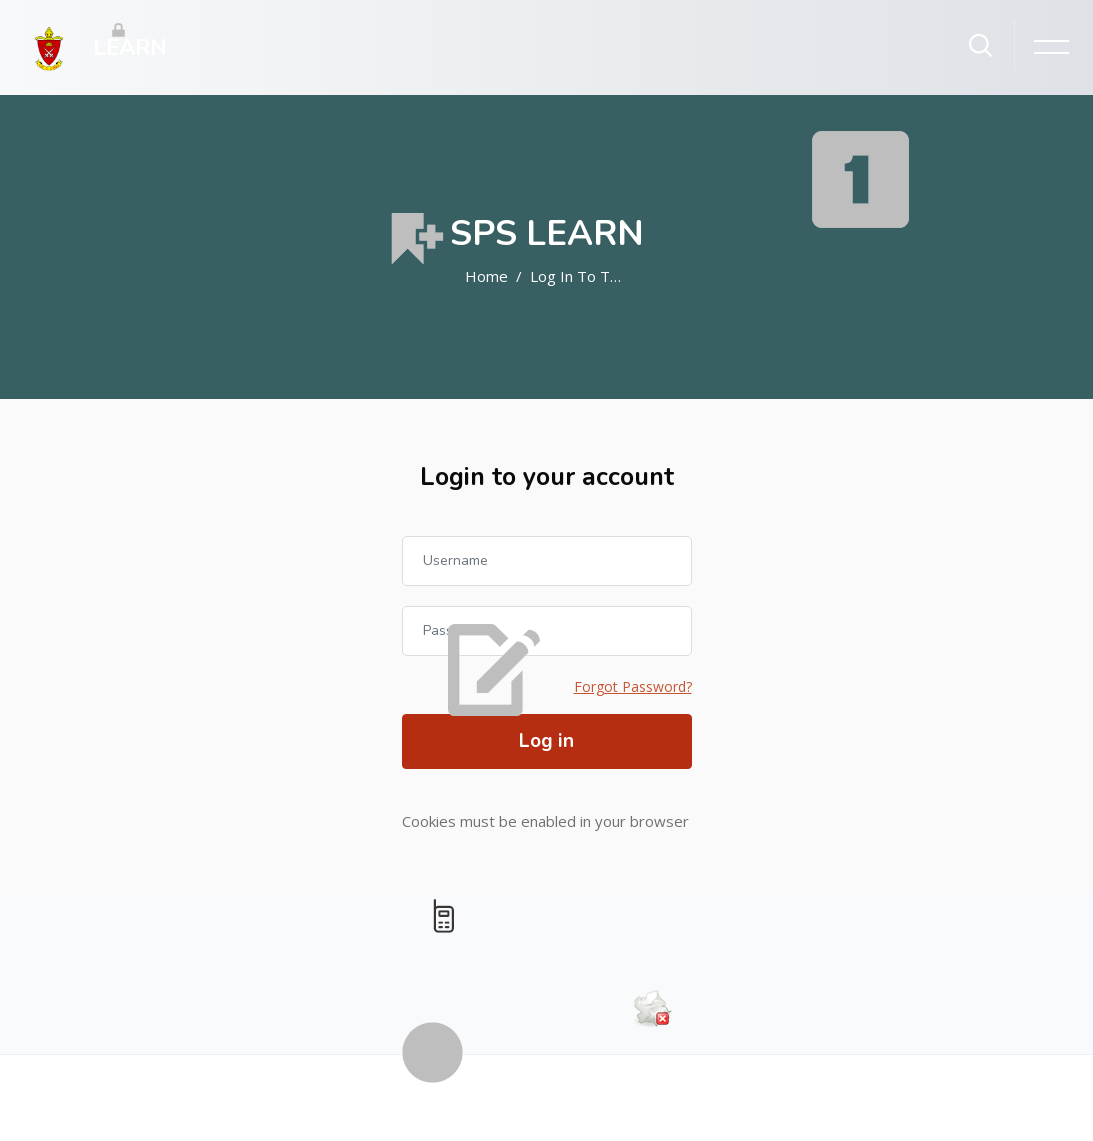  I want to click on open the text editor application, so click(494, 670).